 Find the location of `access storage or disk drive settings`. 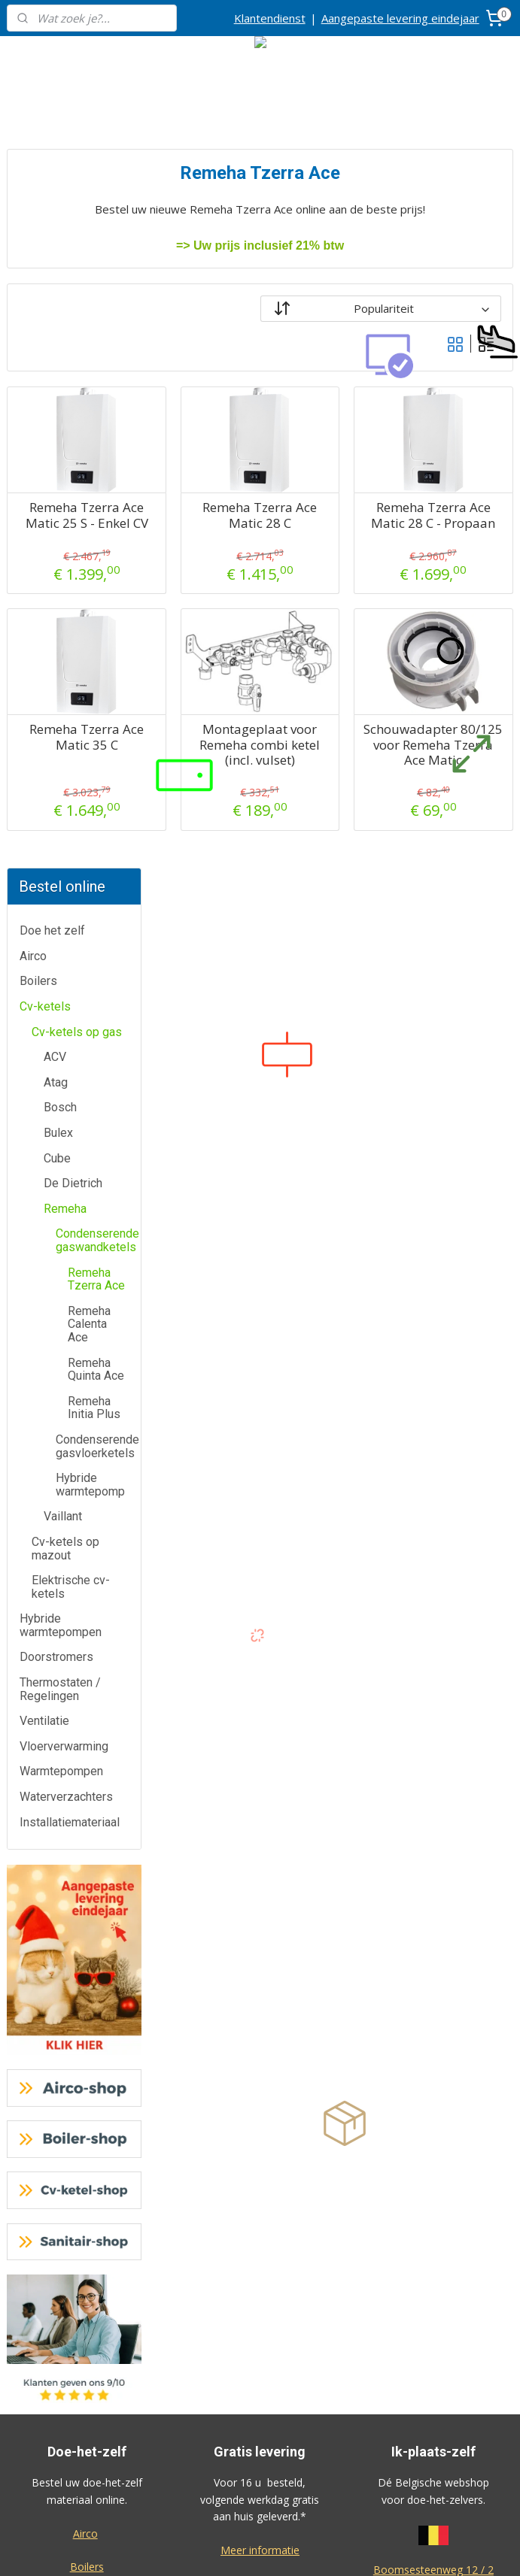

access storage or disk drive settings is located at coordinates (184, 775).